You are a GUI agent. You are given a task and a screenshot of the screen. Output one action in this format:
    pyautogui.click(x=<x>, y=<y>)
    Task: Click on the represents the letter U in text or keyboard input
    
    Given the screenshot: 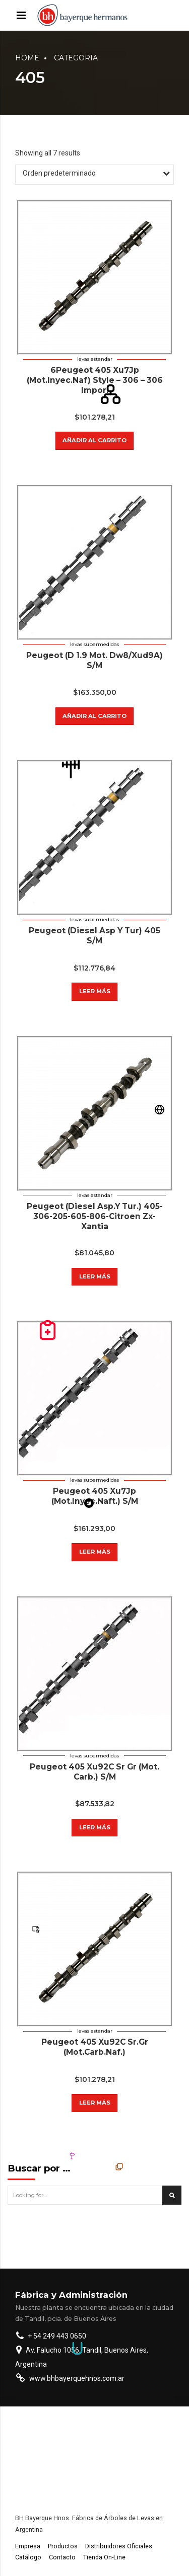 What is the action you would take?
    pyautogui.click(x=77, y=2348)
    